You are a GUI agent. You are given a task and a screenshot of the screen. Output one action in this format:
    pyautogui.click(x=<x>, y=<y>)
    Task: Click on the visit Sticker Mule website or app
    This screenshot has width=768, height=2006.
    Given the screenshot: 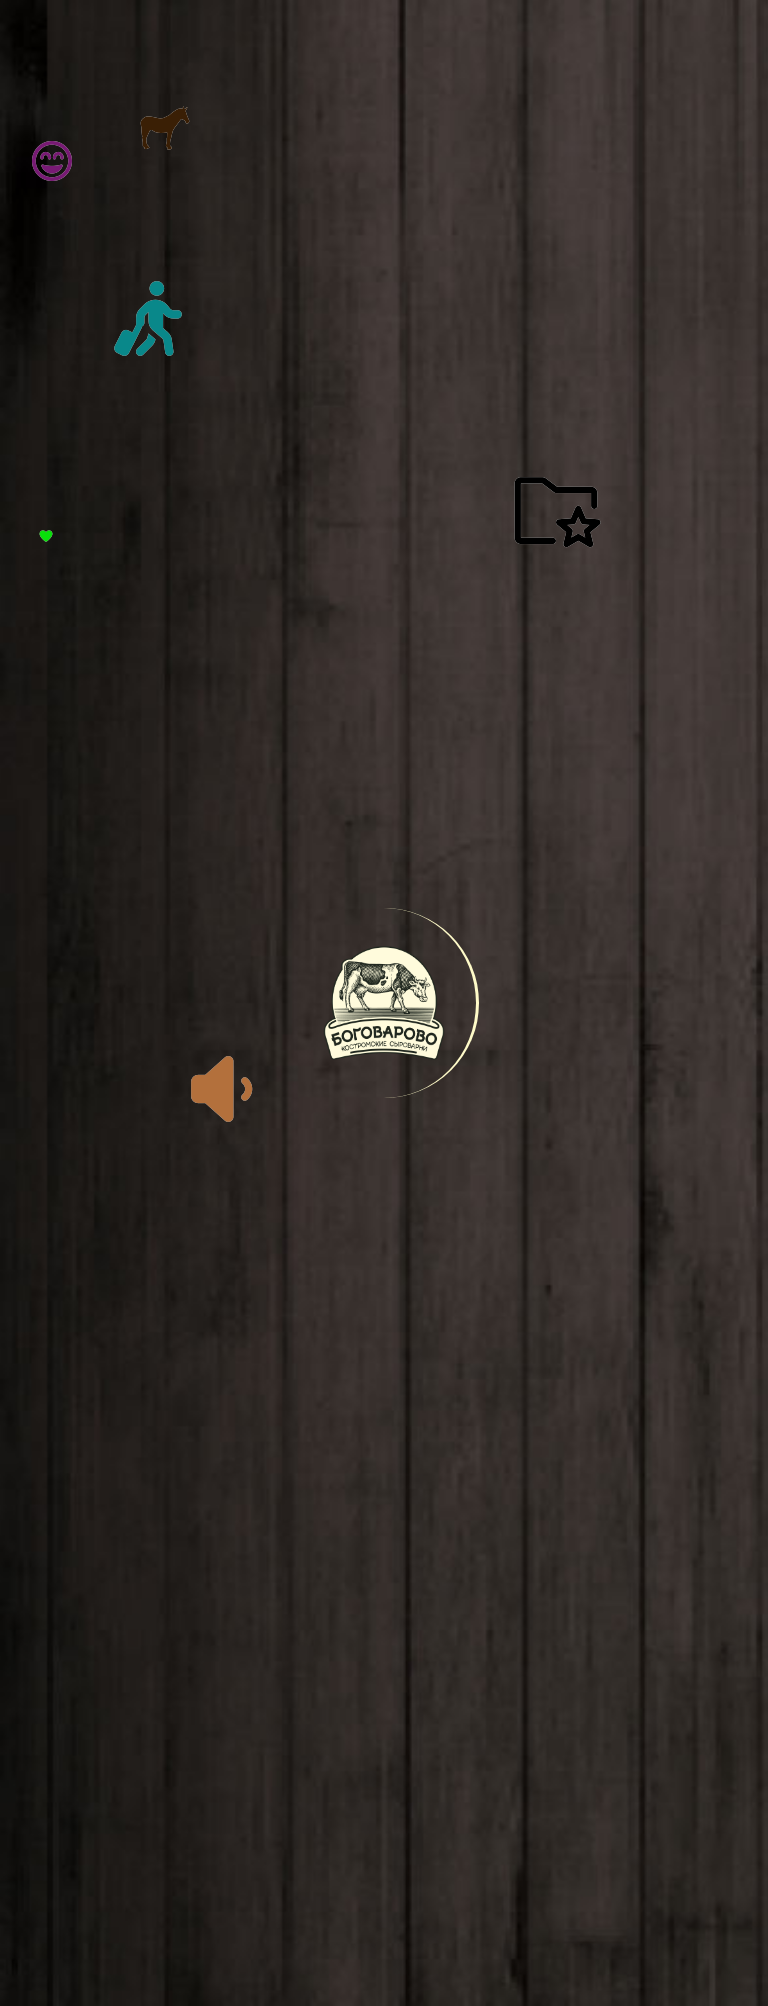 What is the action you would take?
    pyautogui.click(x=165, y=128)
    